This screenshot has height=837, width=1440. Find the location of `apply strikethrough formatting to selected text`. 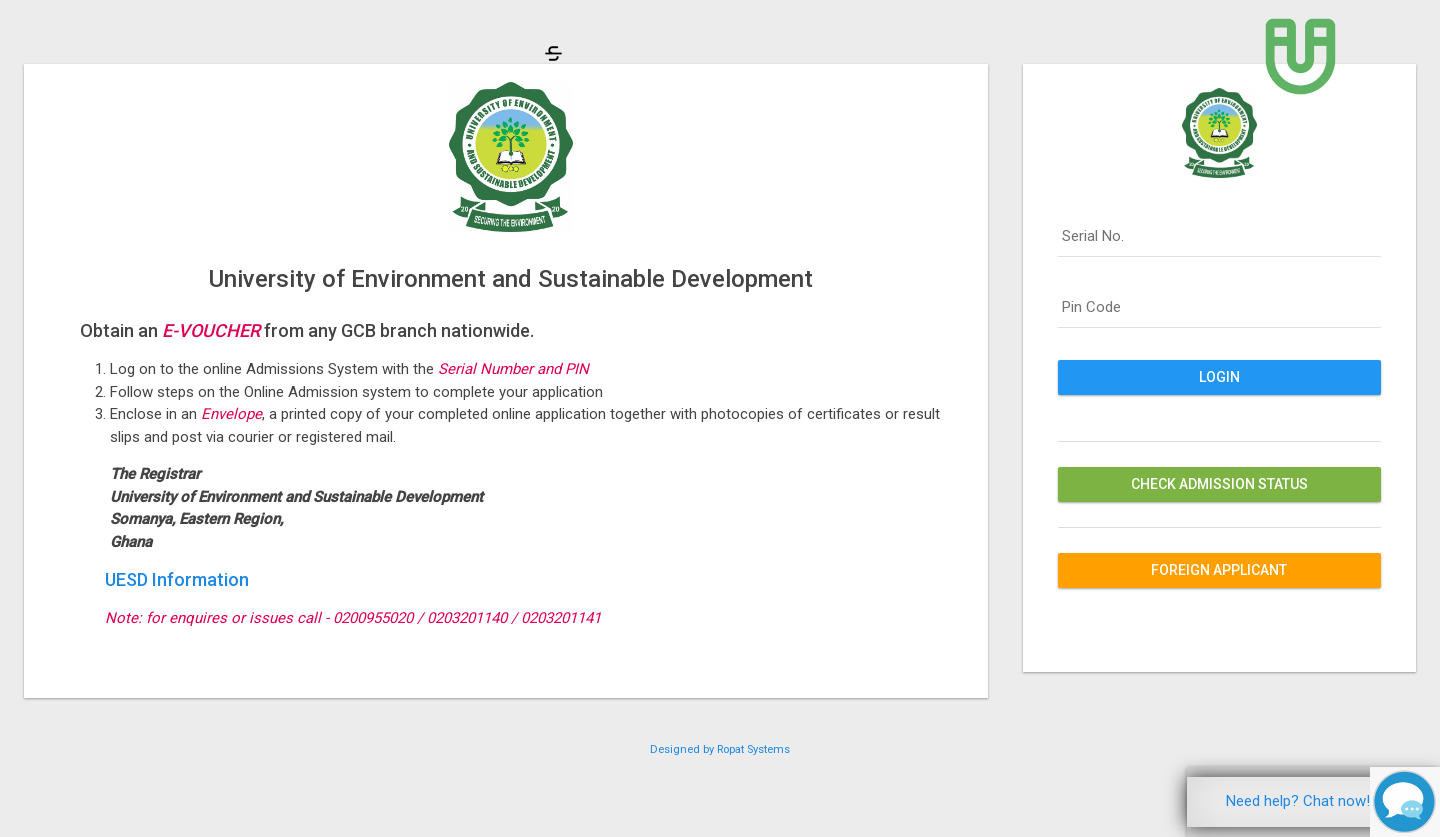

apply strikethrough formatting to selected text is located at coordinates (553, 53).